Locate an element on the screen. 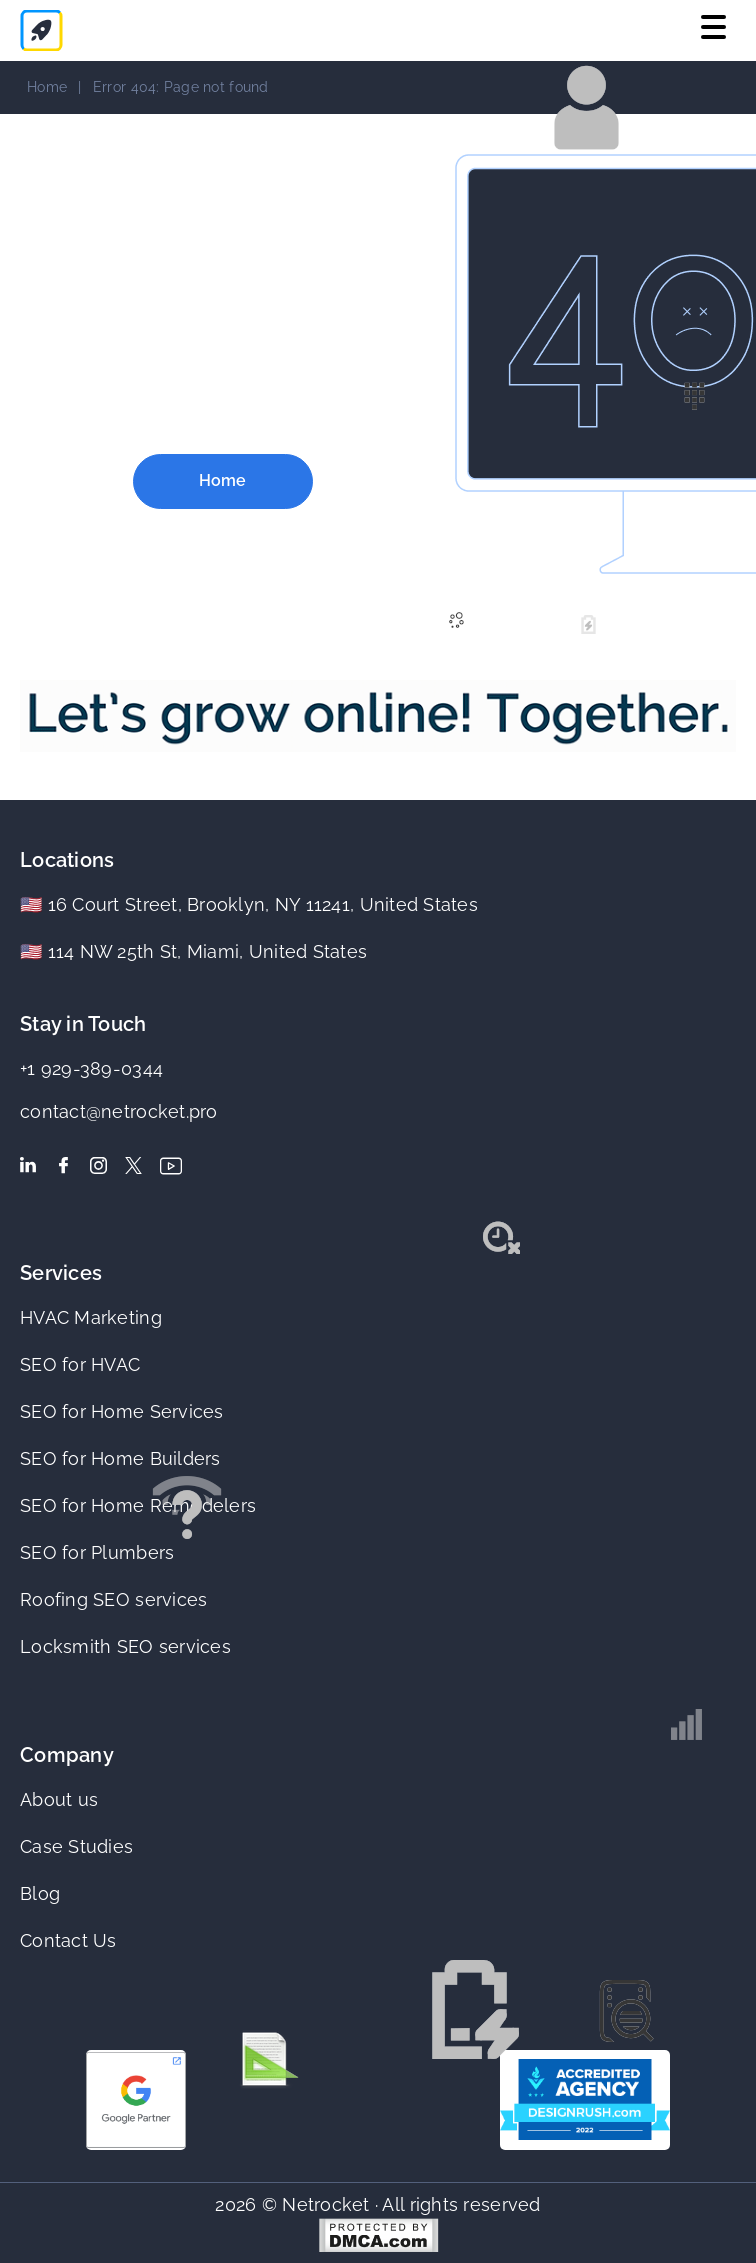 The width and height of the screenshot is (756, 2263). configure page layout settings is located at coordinates (269, 2059).